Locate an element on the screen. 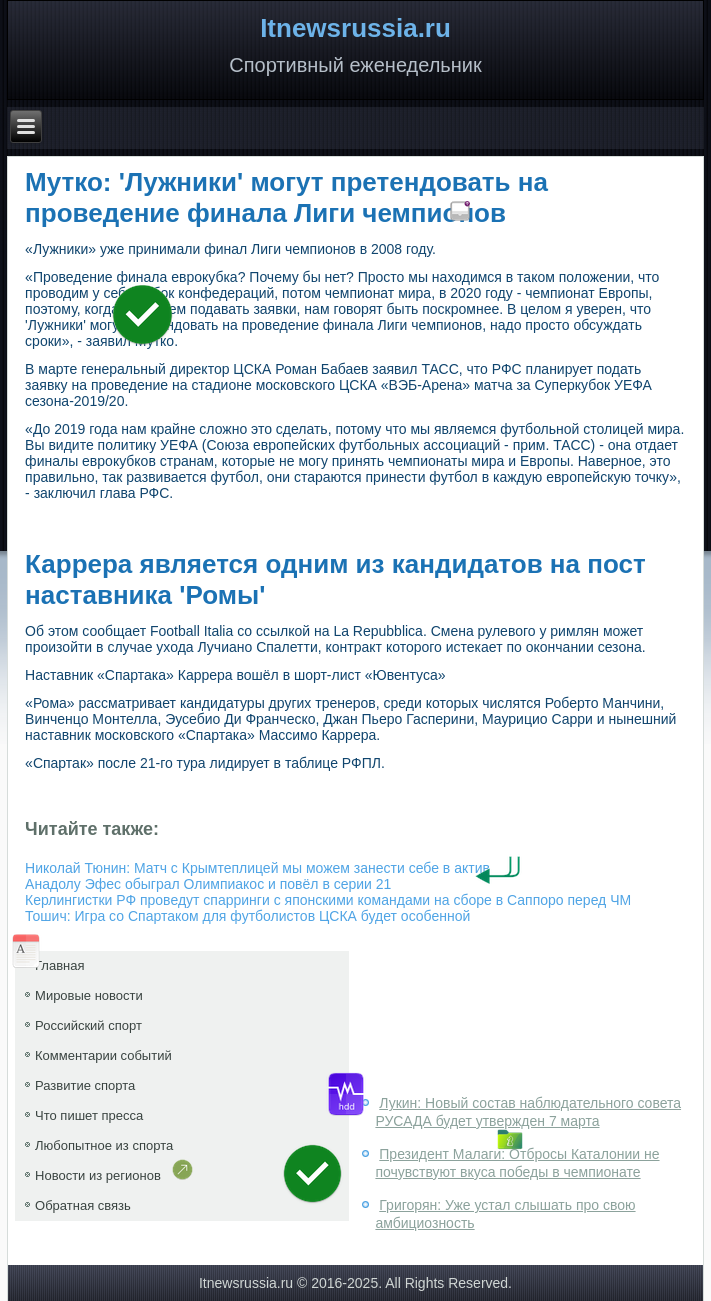  open game jolt chess or strategy games folder is located at coordinates (510, 1140).